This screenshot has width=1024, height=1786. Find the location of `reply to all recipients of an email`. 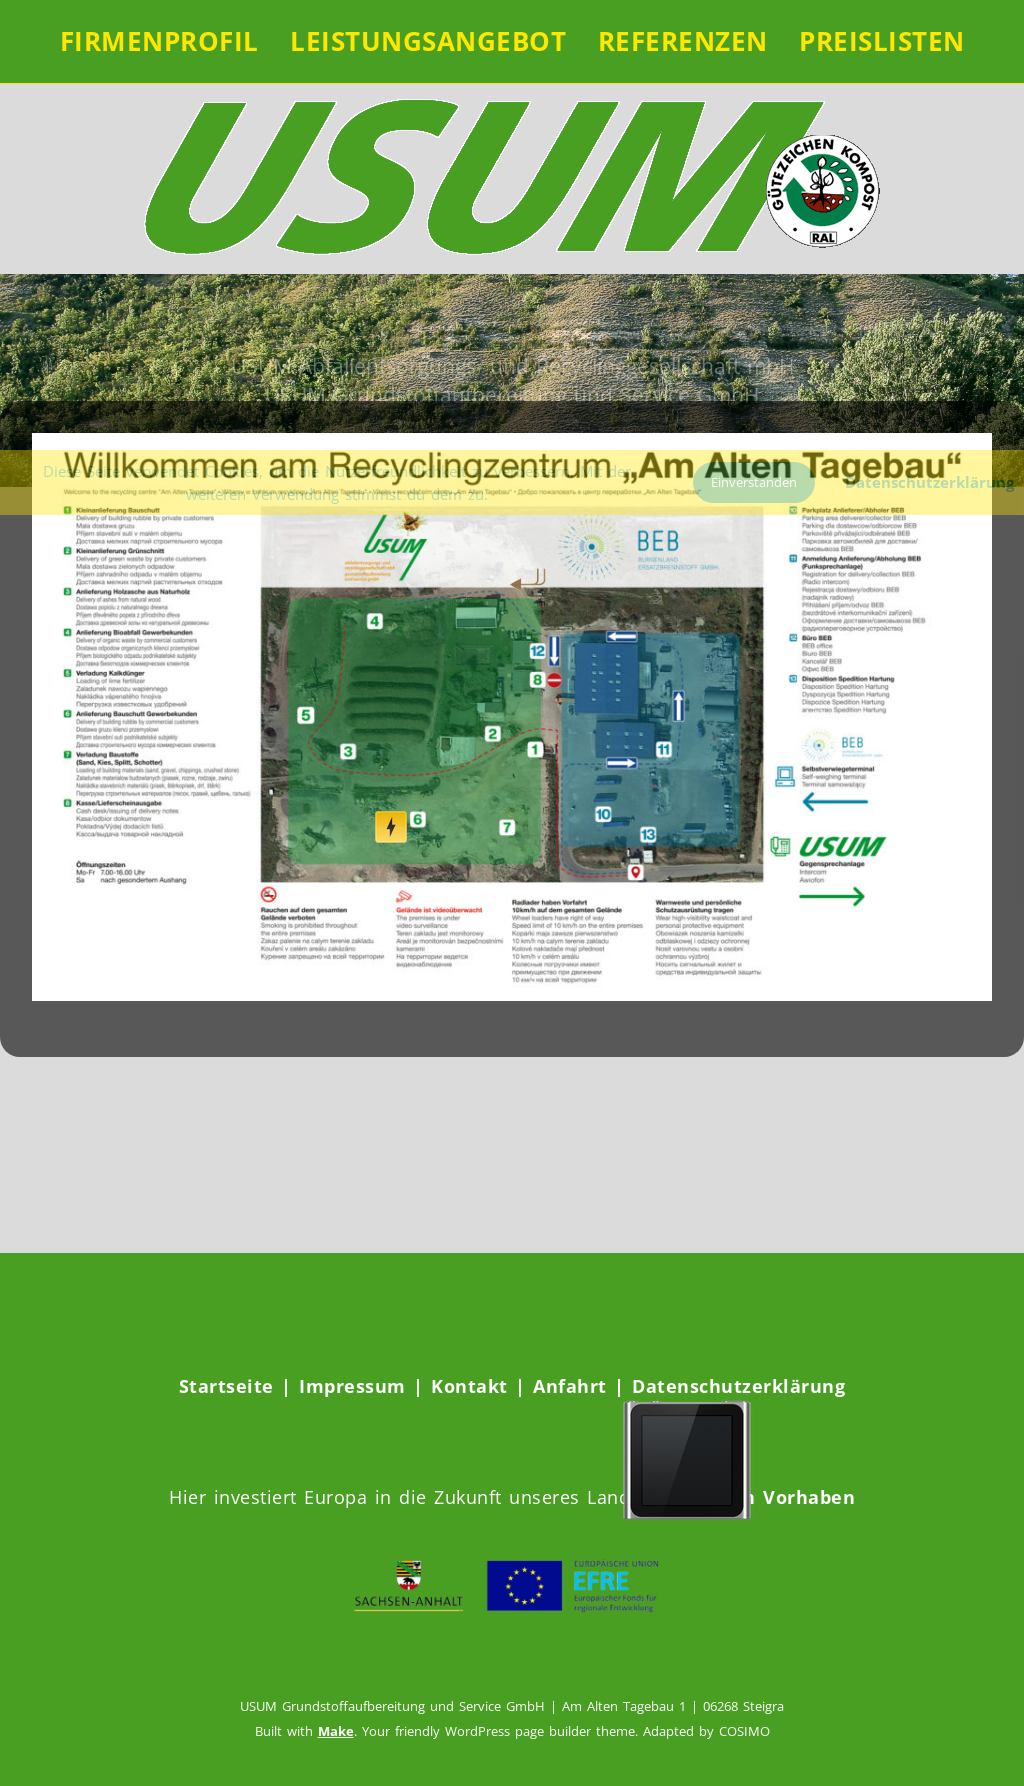

reply to all recipients of an email is located at coordinates (527, 577).